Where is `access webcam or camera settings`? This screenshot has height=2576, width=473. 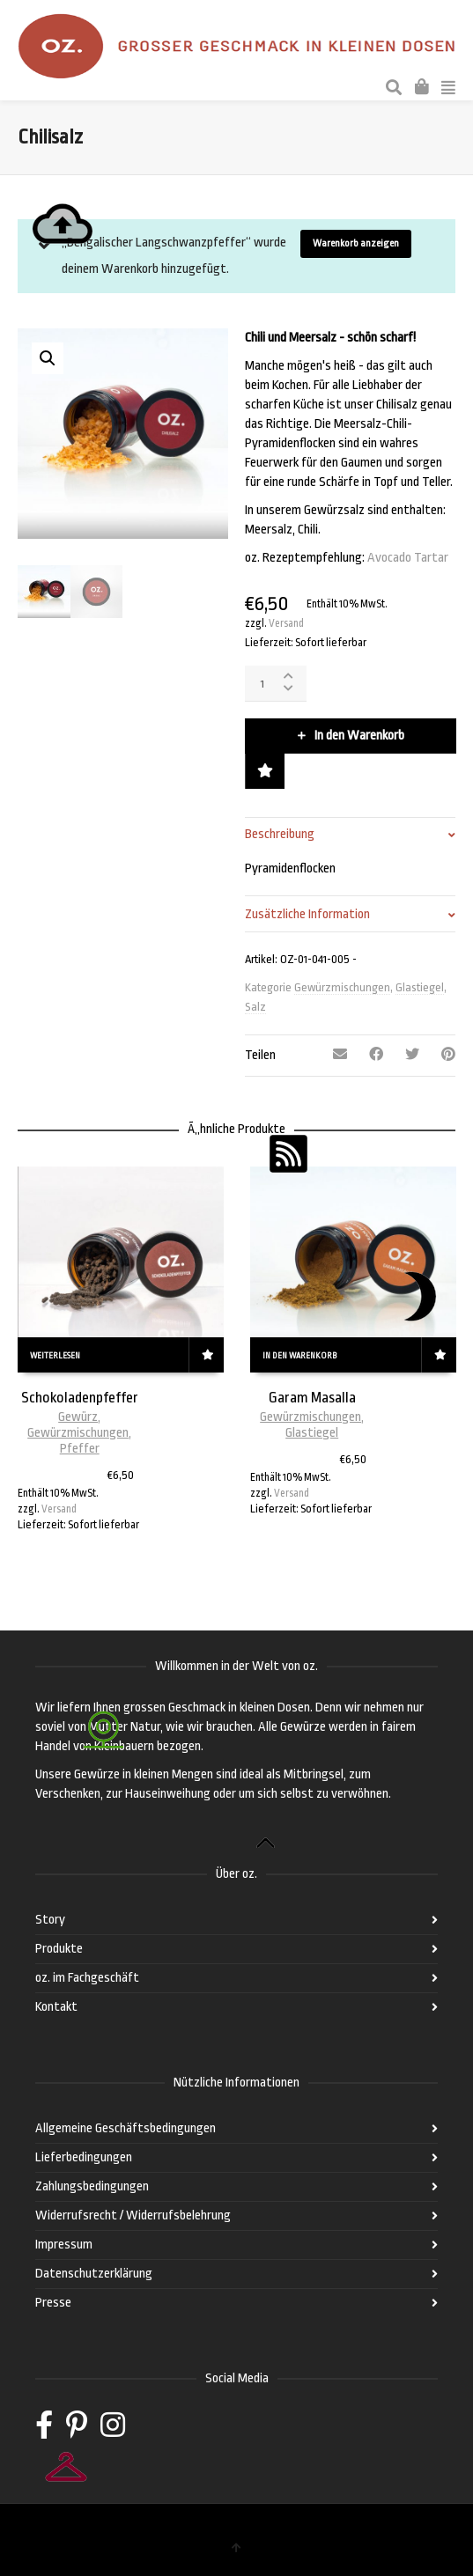 access webcam or camera settings is located at coordinates (103, 1731).